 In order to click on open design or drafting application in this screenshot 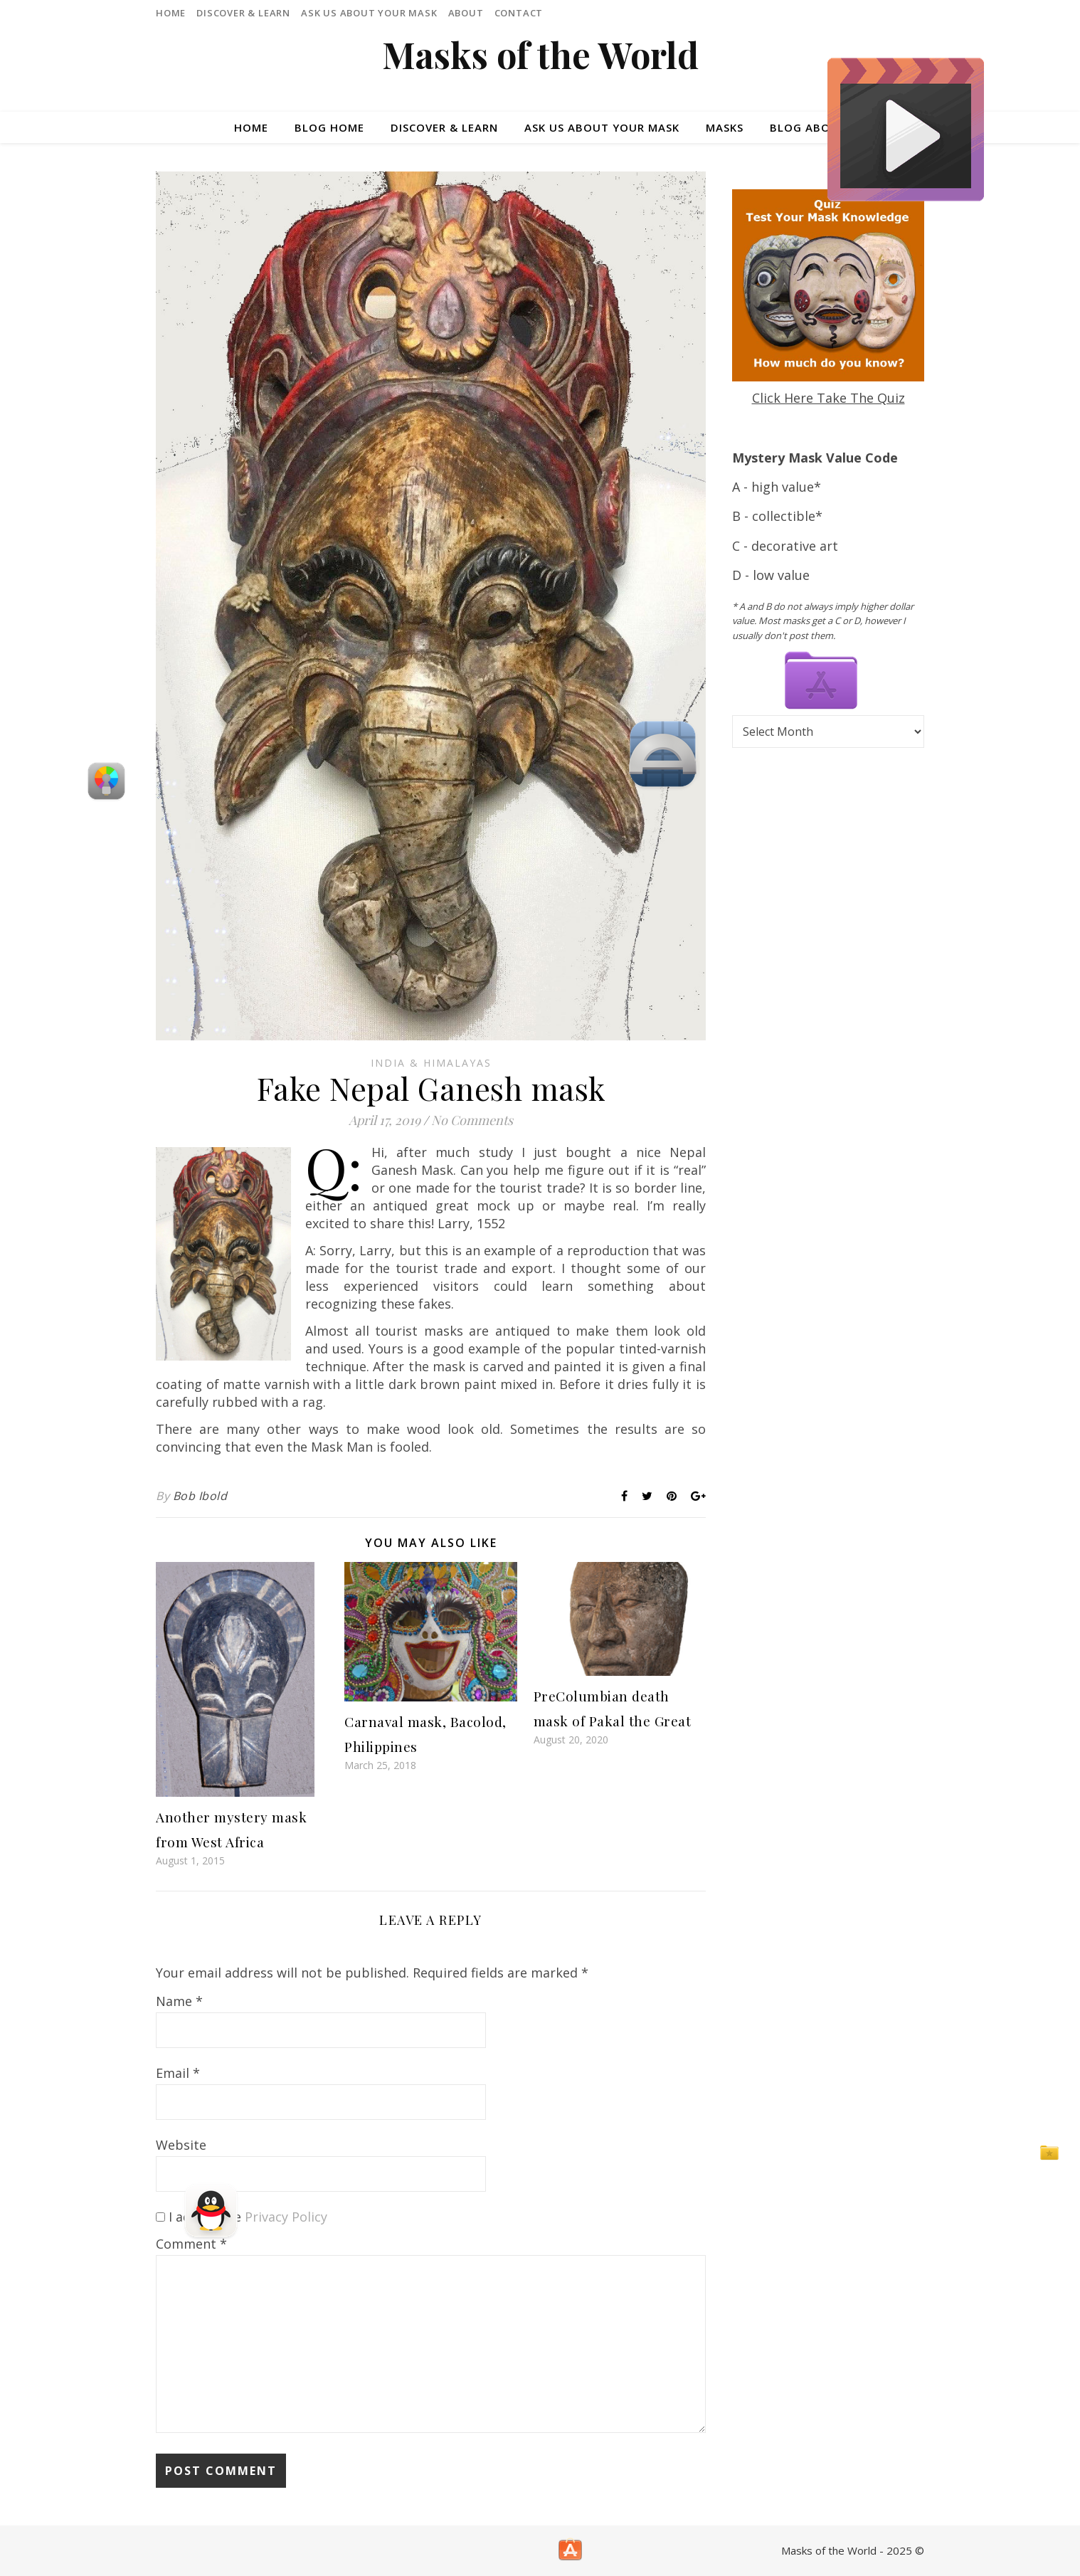, I will do `click(662, 754)`.